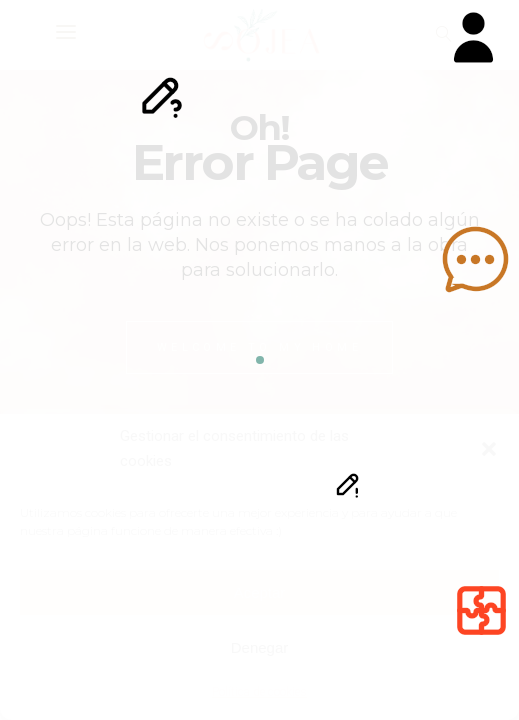 This screenshot has width=519, height=720. I want to click on access extensions or plugins, so click(481, 610).